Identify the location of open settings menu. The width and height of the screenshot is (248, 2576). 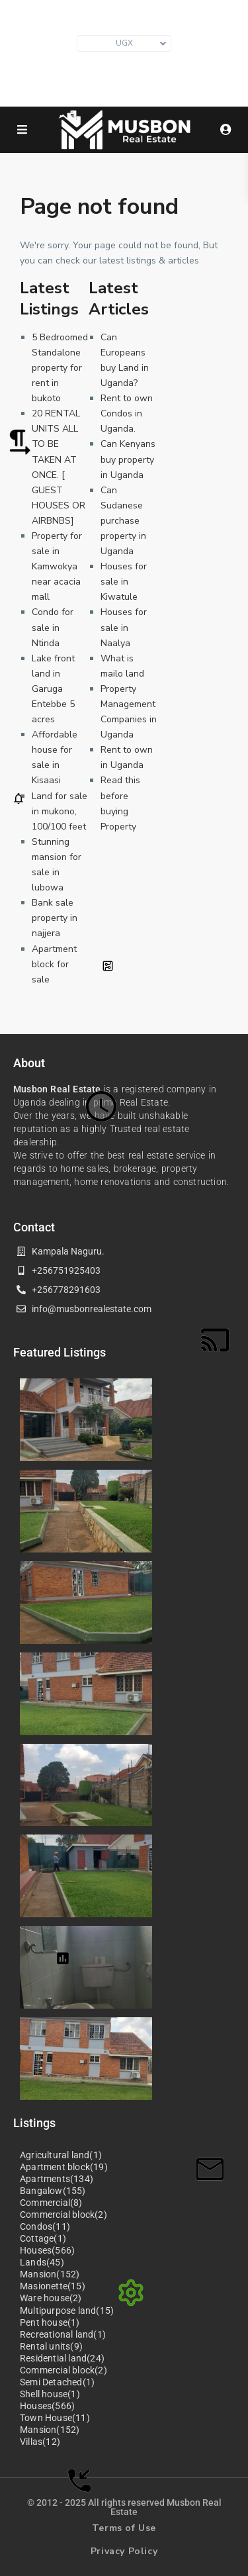
(131, 2293).